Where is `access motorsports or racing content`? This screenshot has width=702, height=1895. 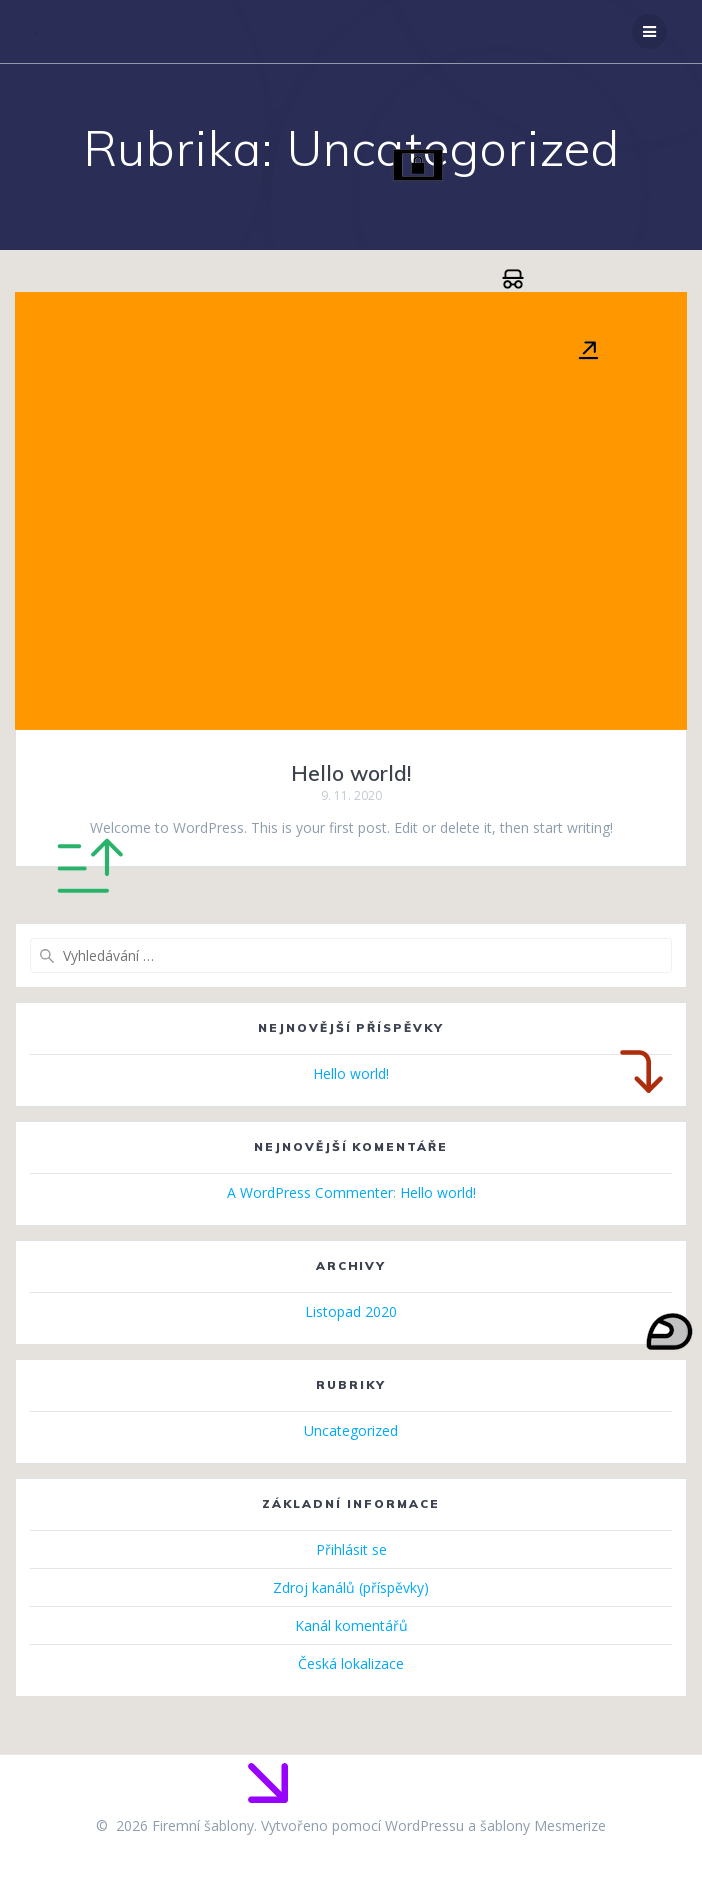 access motorsports or racing content is located at coordinates (669, 1331).